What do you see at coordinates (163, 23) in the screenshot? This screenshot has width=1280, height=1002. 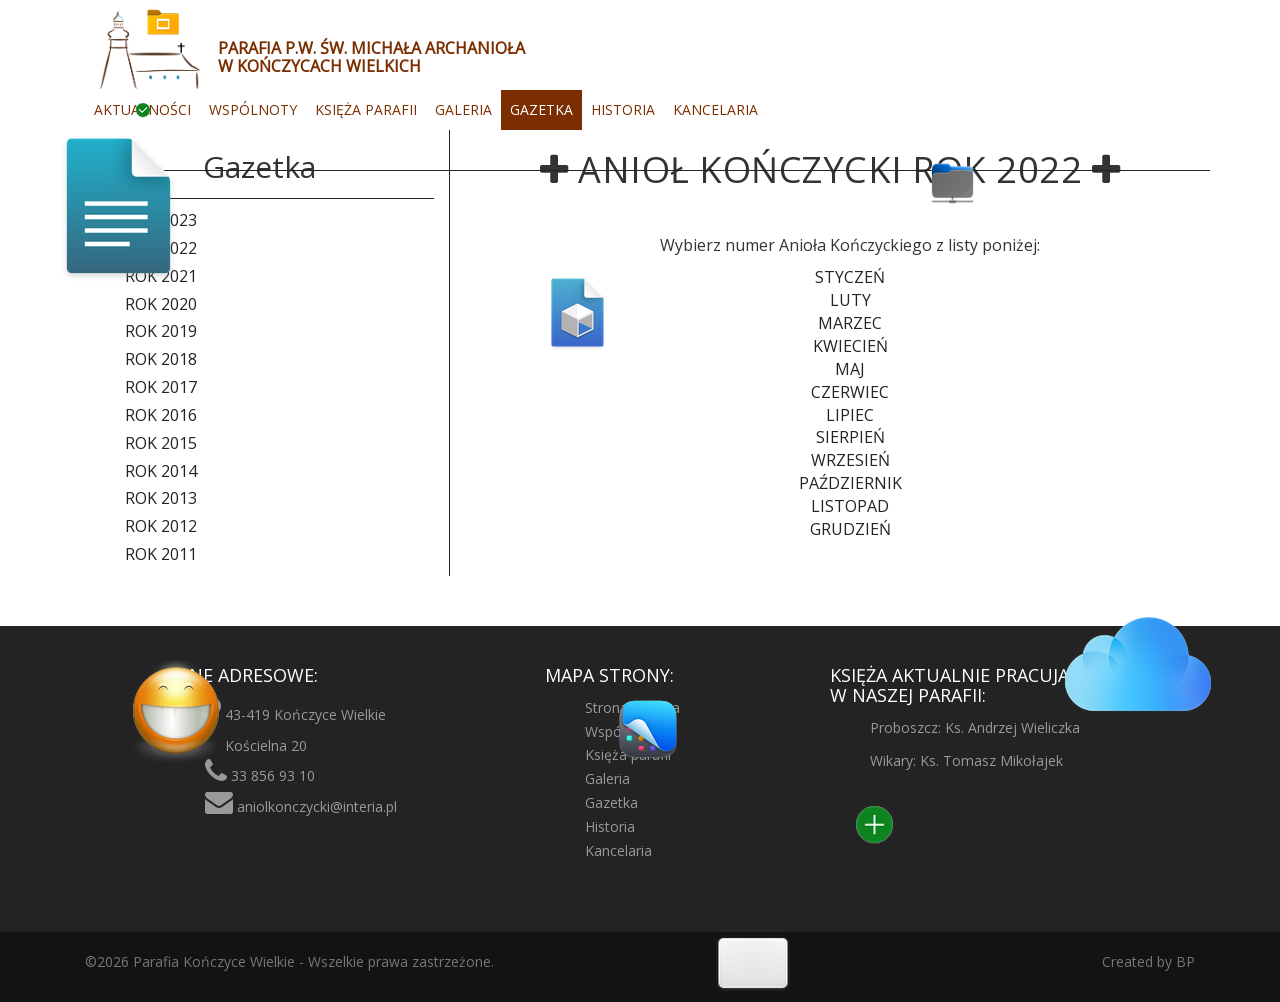 I see `open folder containing google slides files` at bounding box center [163, 23].